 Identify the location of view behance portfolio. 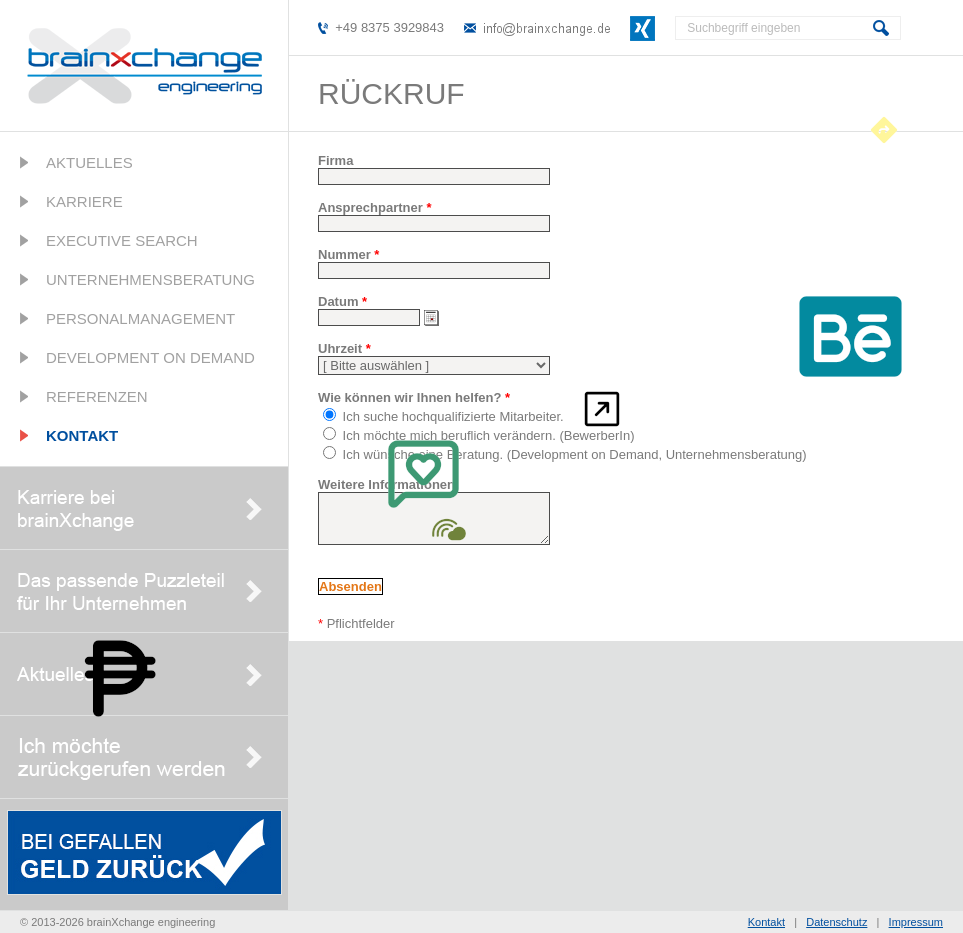
(850, 336).